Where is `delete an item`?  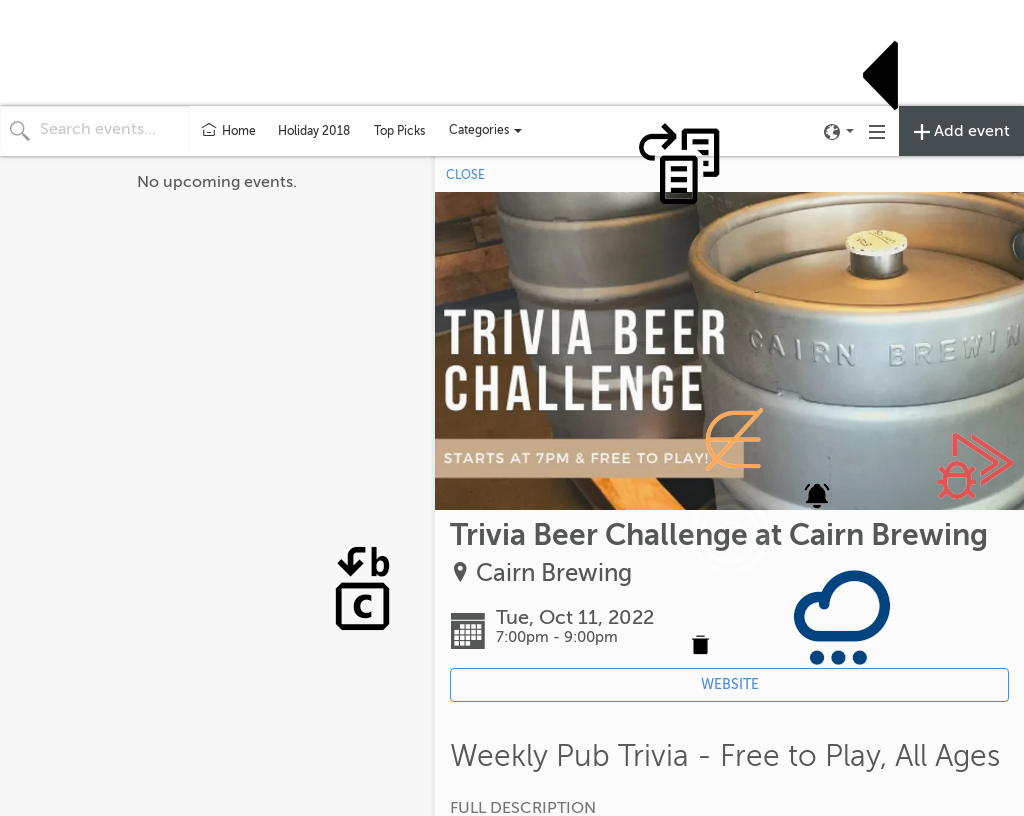 delete an item is located at coordinates (700, 645).